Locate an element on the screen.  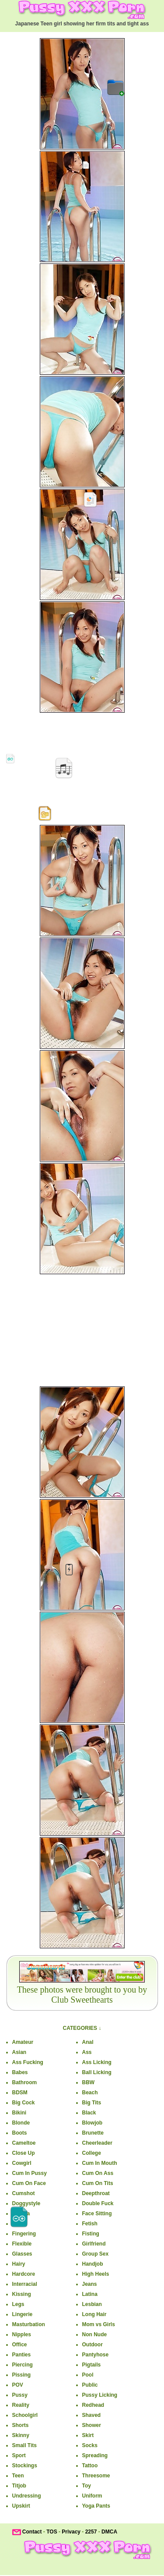
open a plain text file is located at coordinates (86, 165).